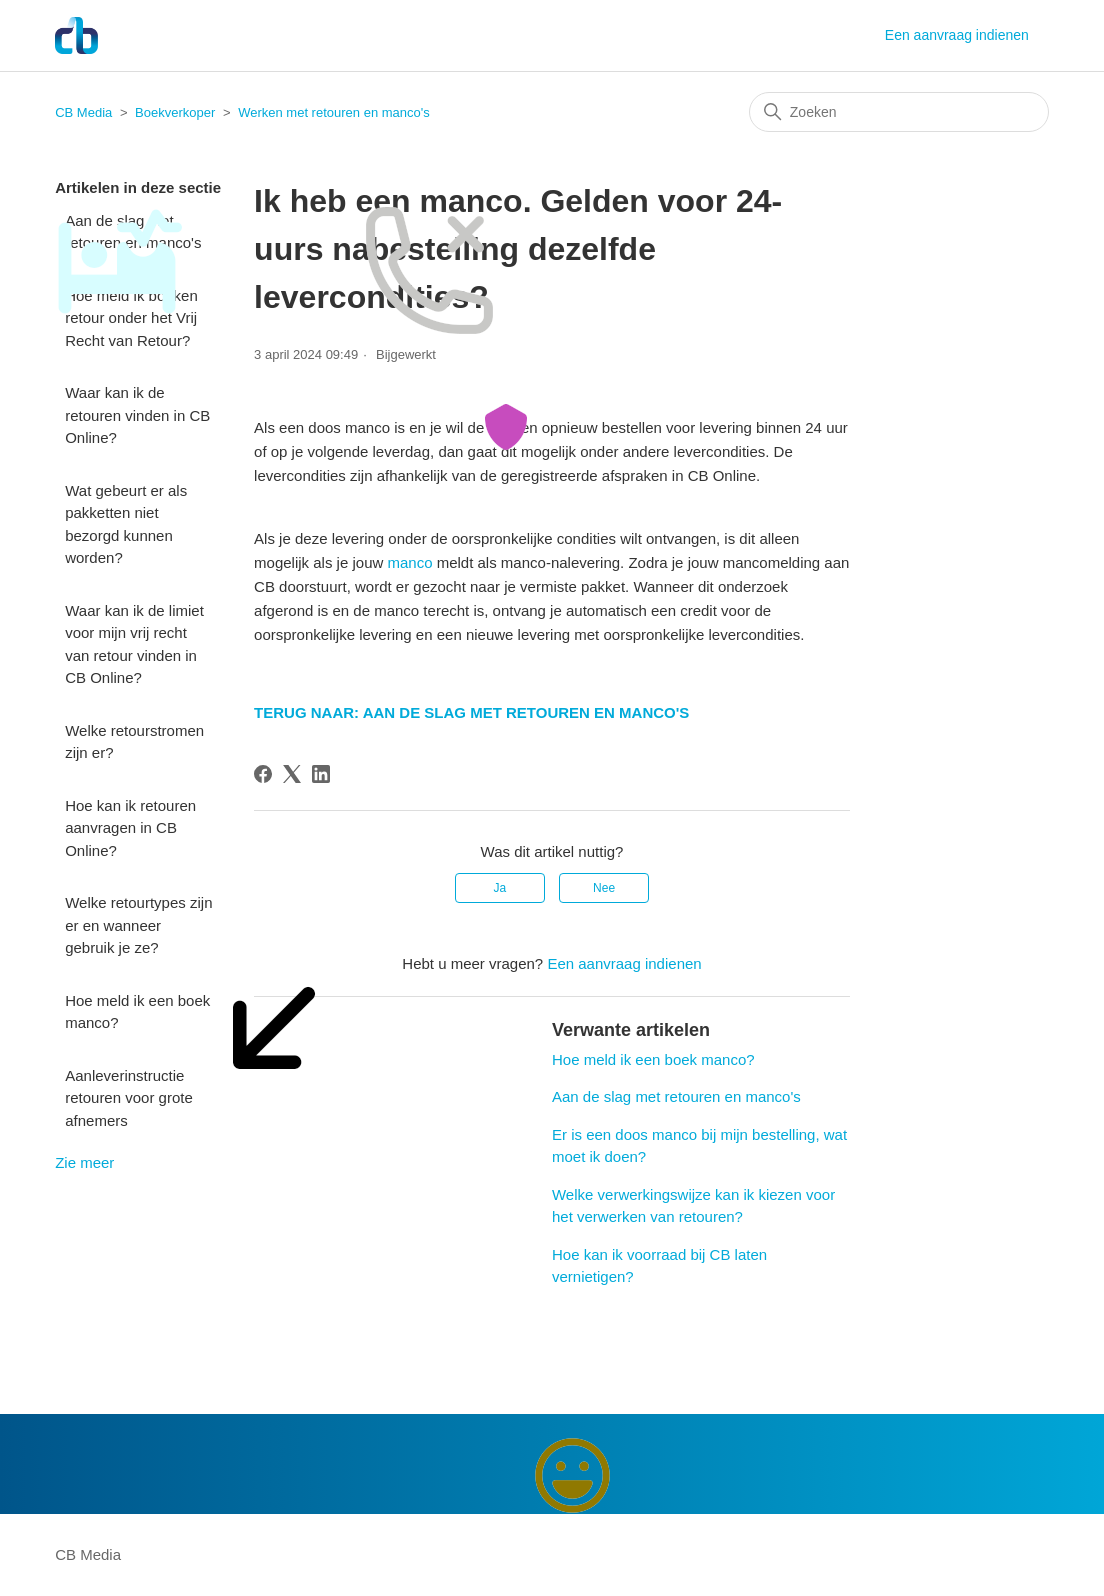  Describe the element at coordinates (117, 268) in the screenshot. I see `view patient monitoring or hospital bed status` at that location.